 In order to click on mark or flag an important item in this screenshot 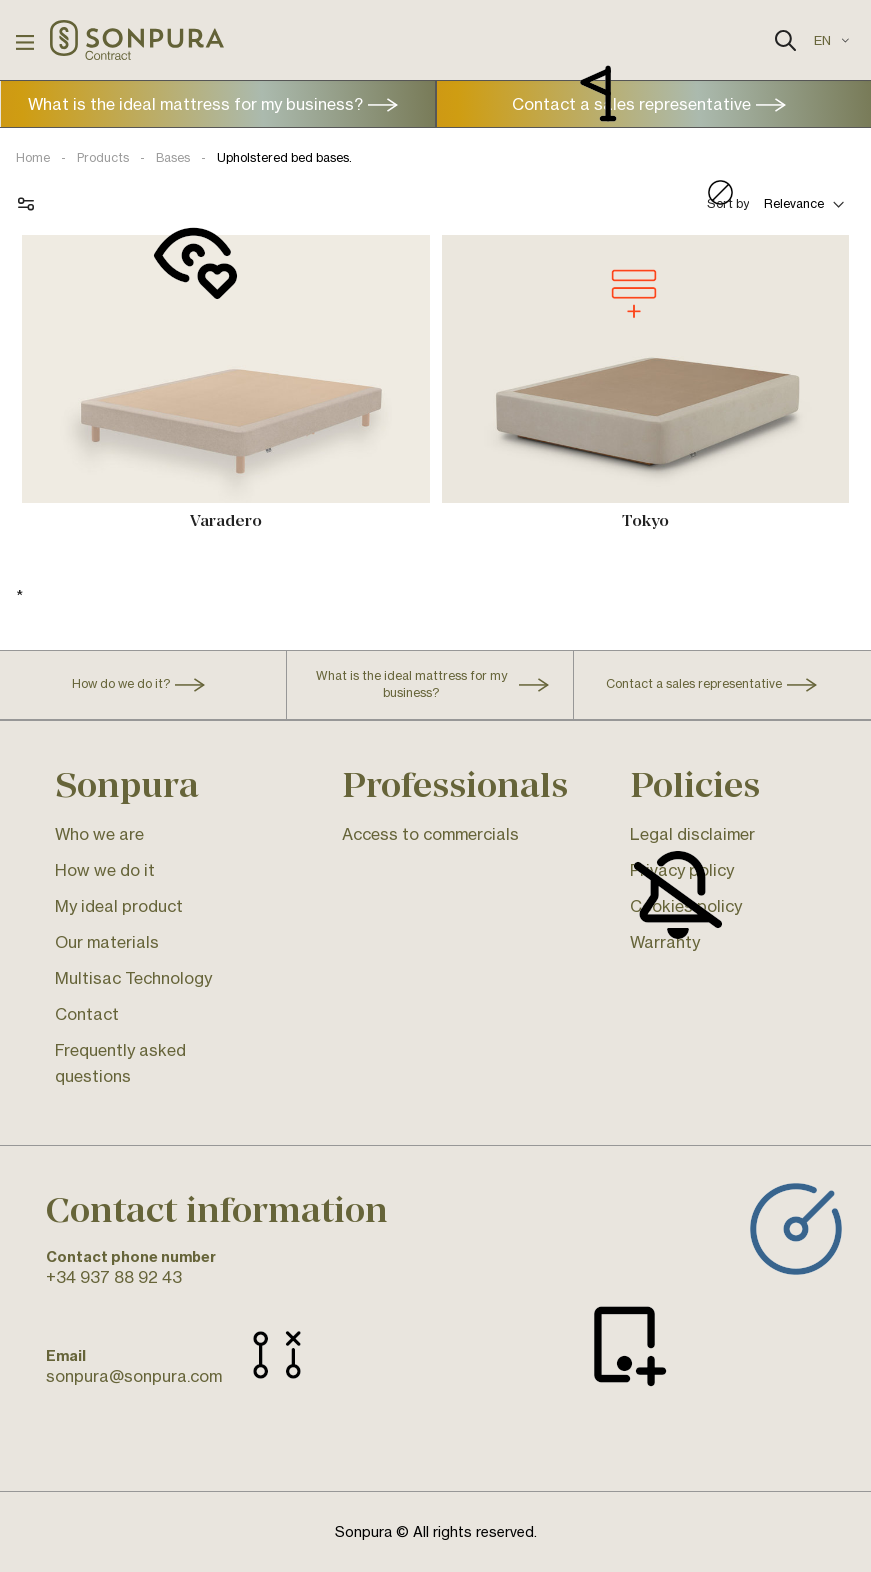, I will do `click(602, 93)`.